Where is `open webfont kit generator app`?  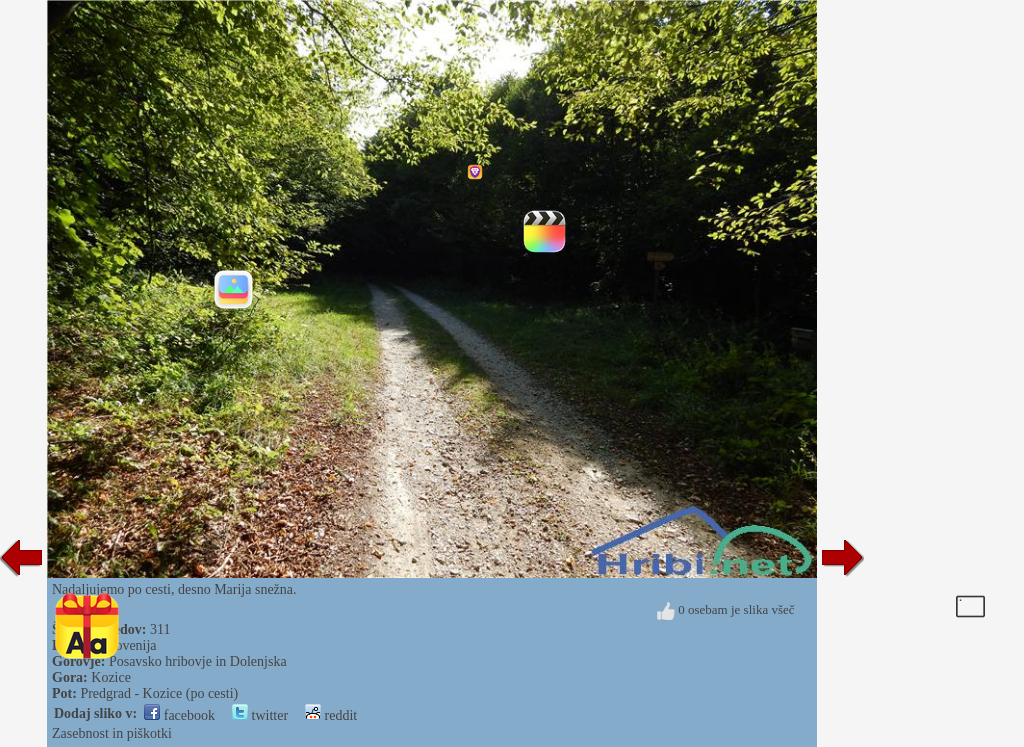 open webfont kit generator app is located at coordinates (87, 627).